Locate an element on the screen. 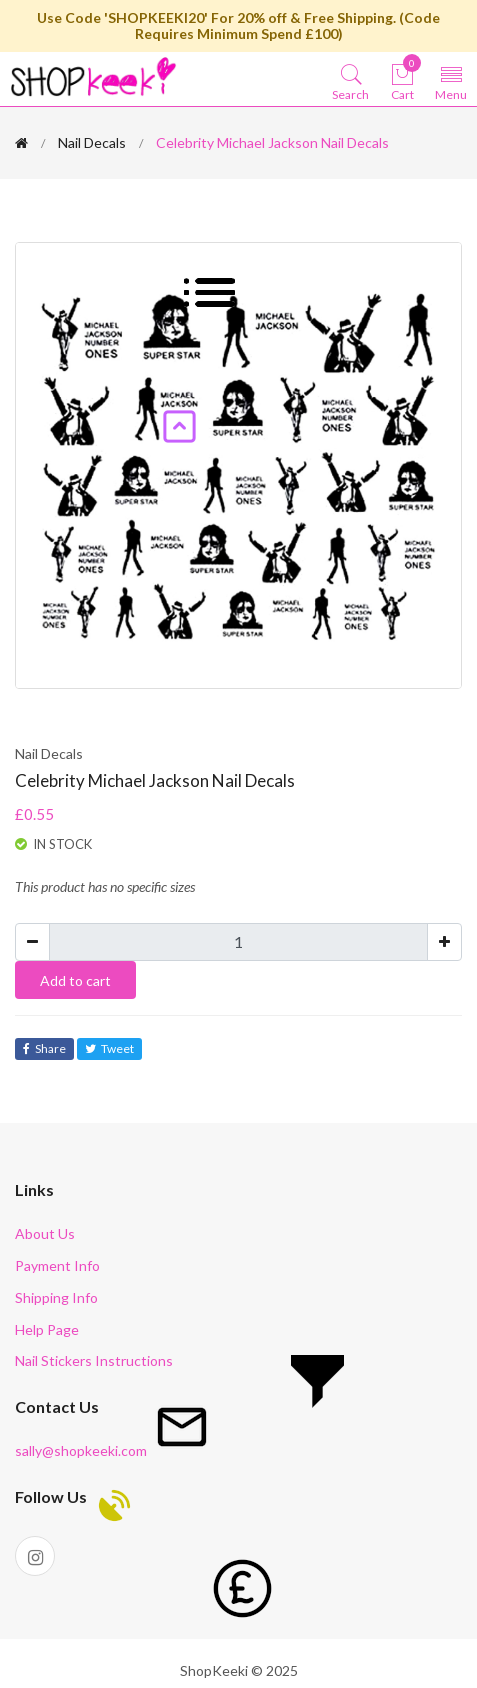  collapse or minimize a section is located at coordinates (179, 426).